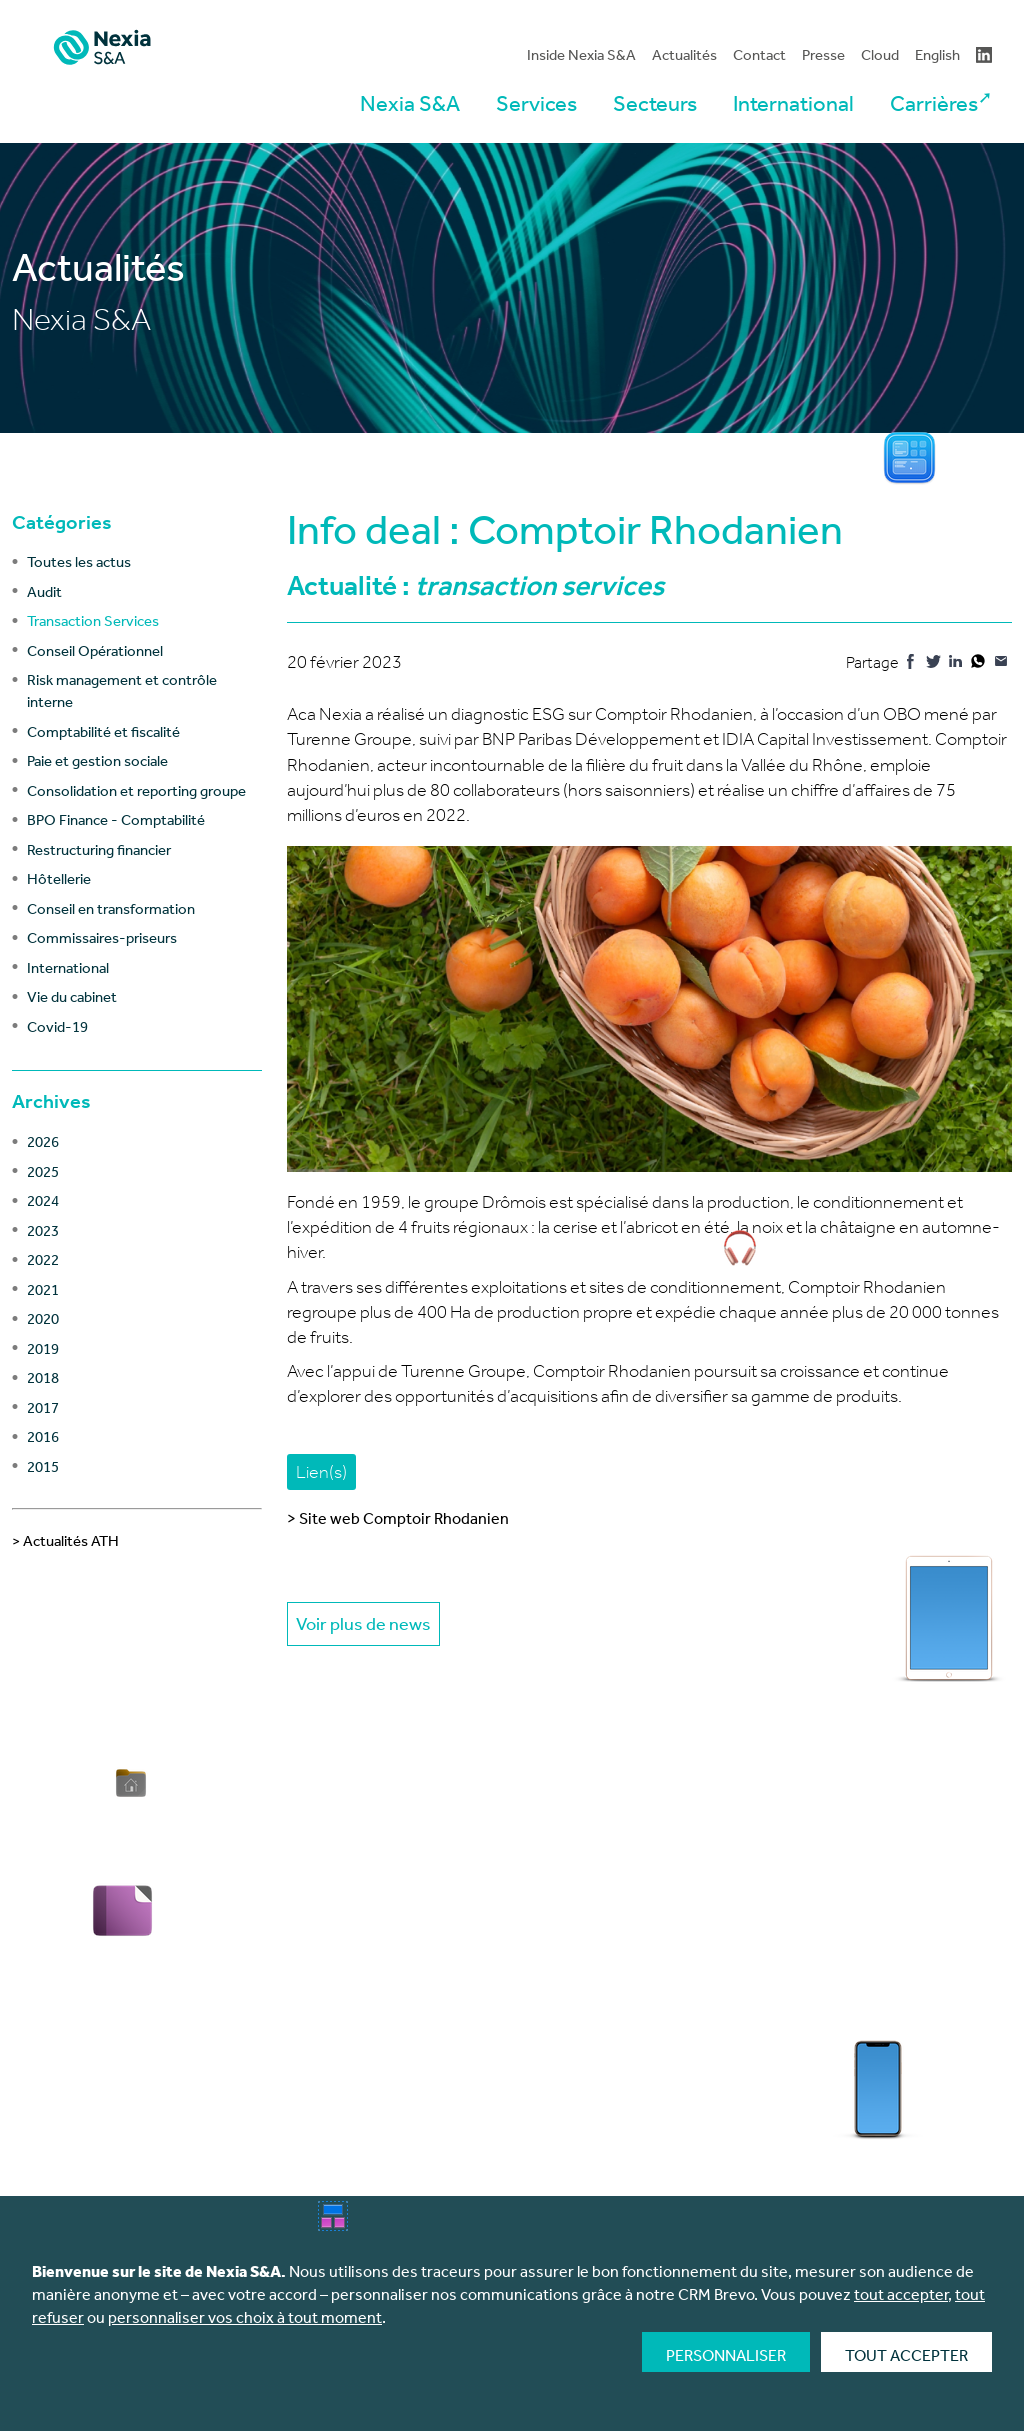  Describe the element at coordinates (131, 1783) in the screenshot. I see `access your home folder` at that location.